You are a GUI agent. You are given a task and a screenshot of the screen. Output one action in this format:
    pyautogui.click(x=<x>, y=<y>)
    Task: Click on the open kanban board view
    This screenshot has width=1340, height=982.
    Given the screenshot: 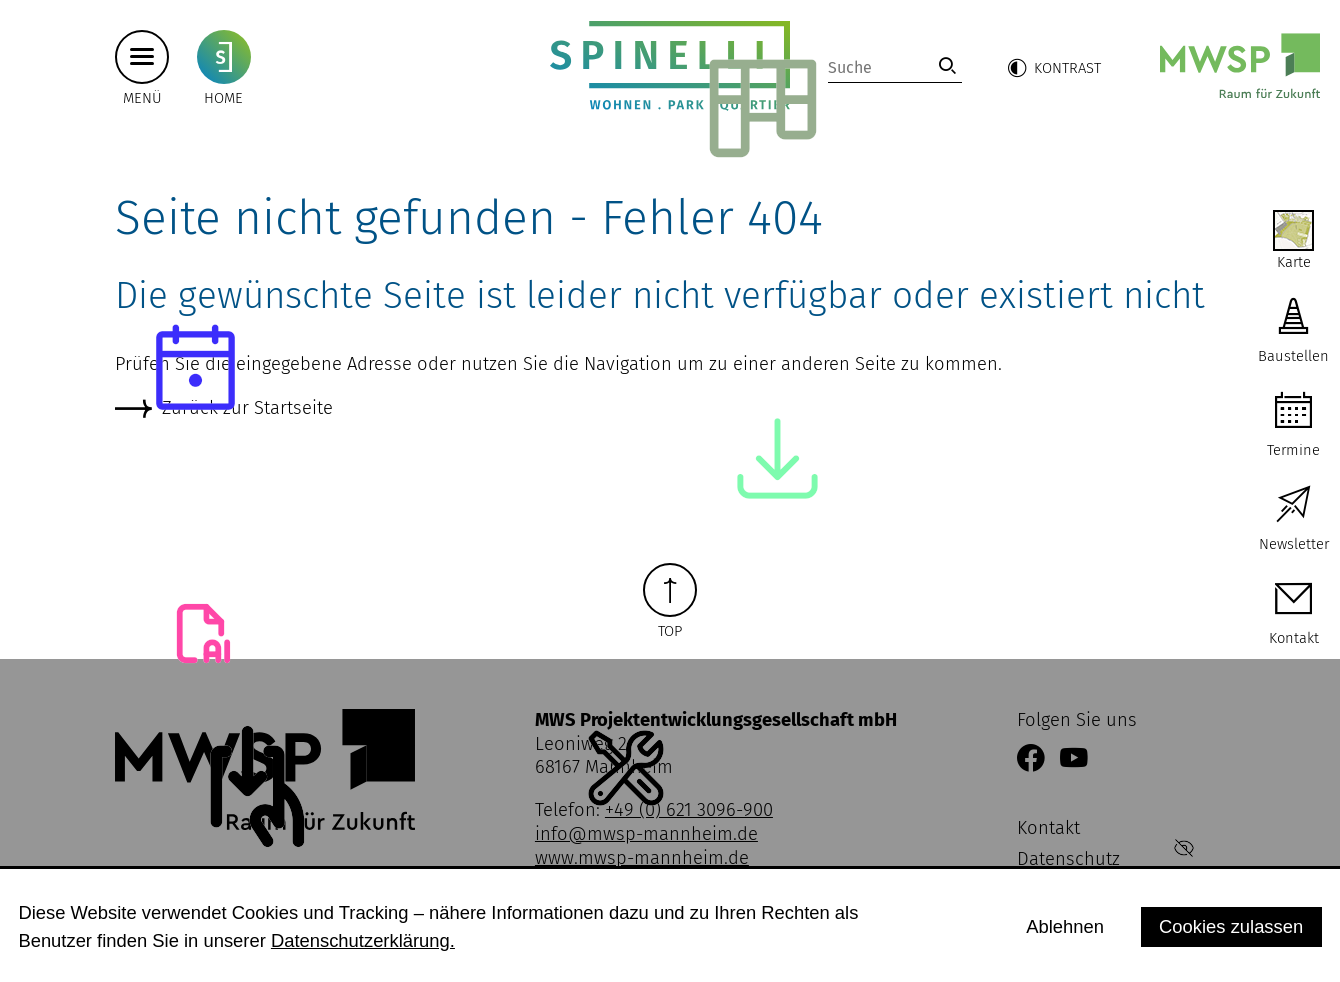 What is the action you would take?
    pyautogui.click(x=763, y=104)
    